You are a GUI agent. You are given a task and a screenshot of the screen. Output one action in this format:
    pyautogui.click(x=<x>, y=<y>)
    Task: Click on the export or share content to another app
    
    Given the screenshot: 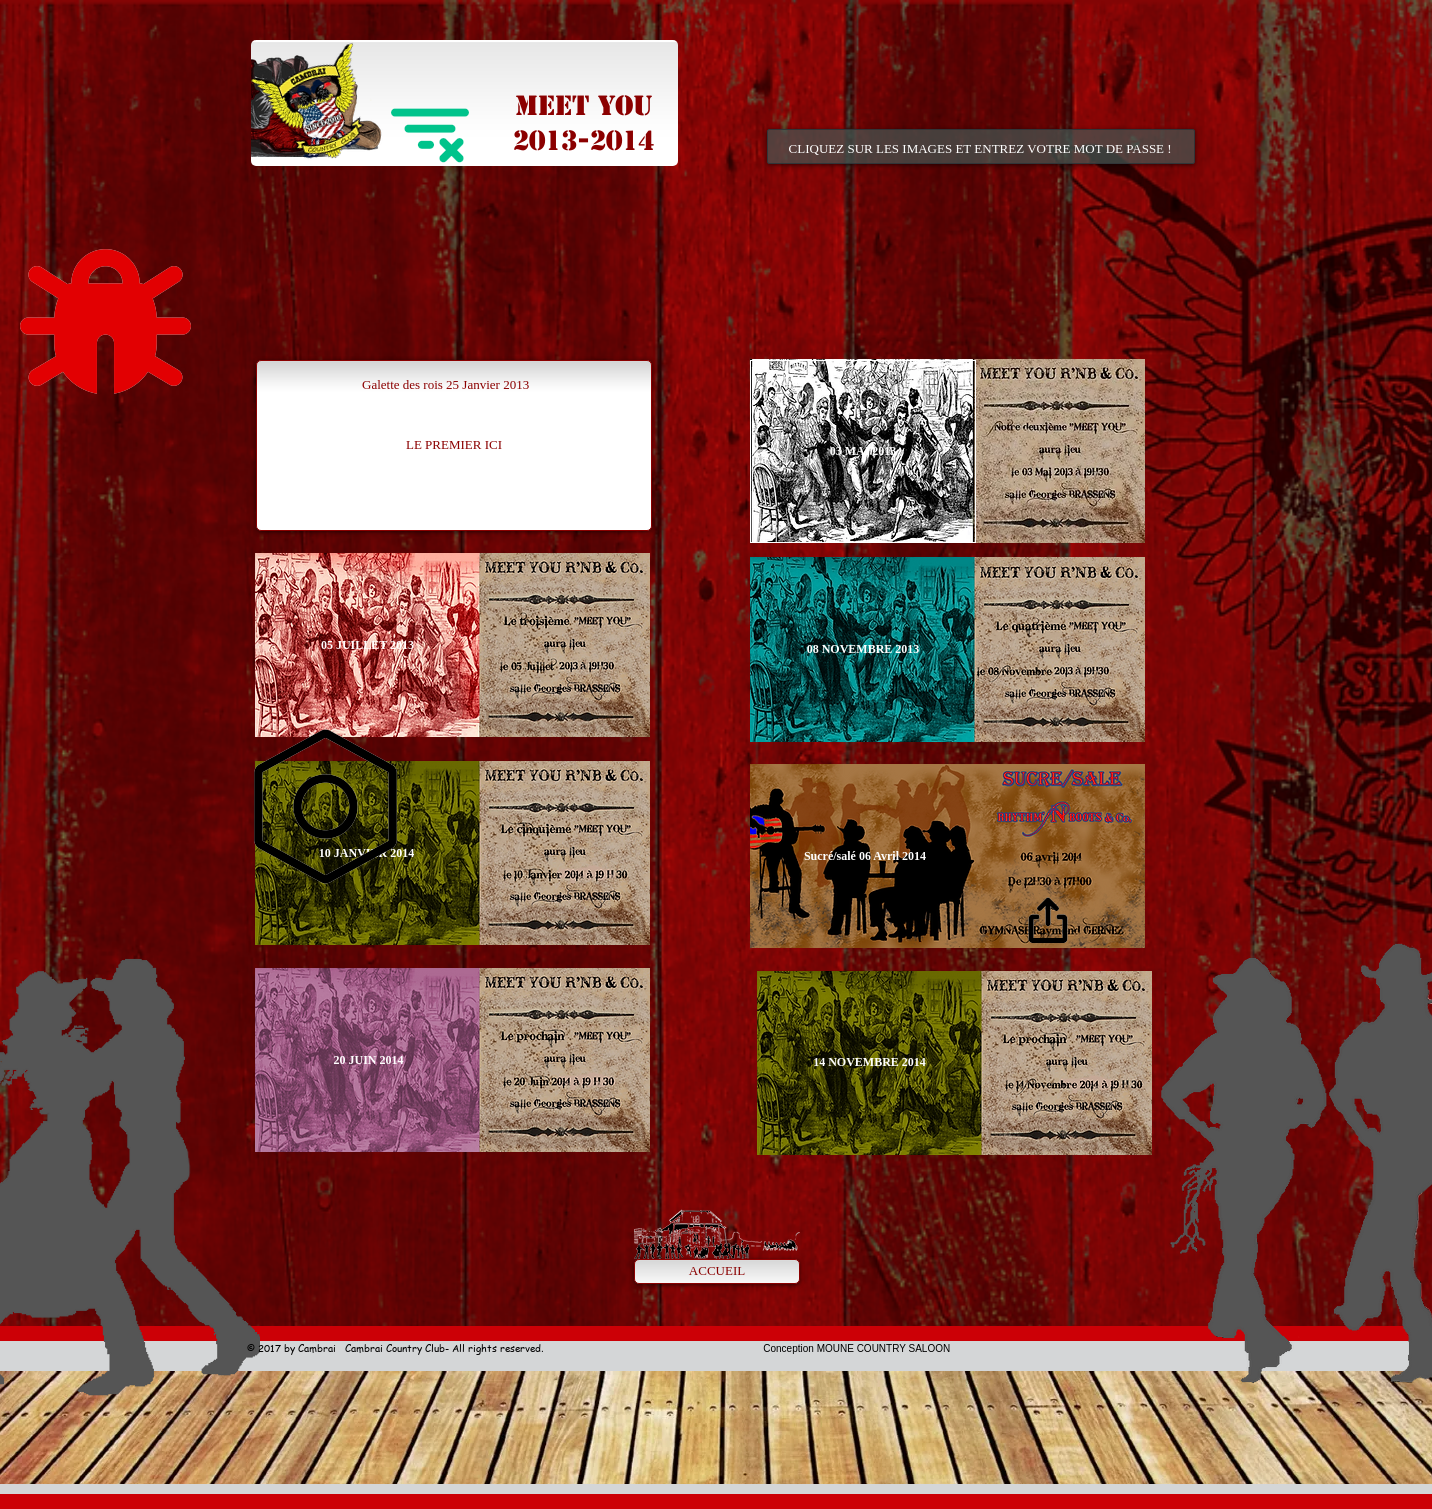 What is the action you would take?
    pyautogui.click(x=1048, y=922)
    